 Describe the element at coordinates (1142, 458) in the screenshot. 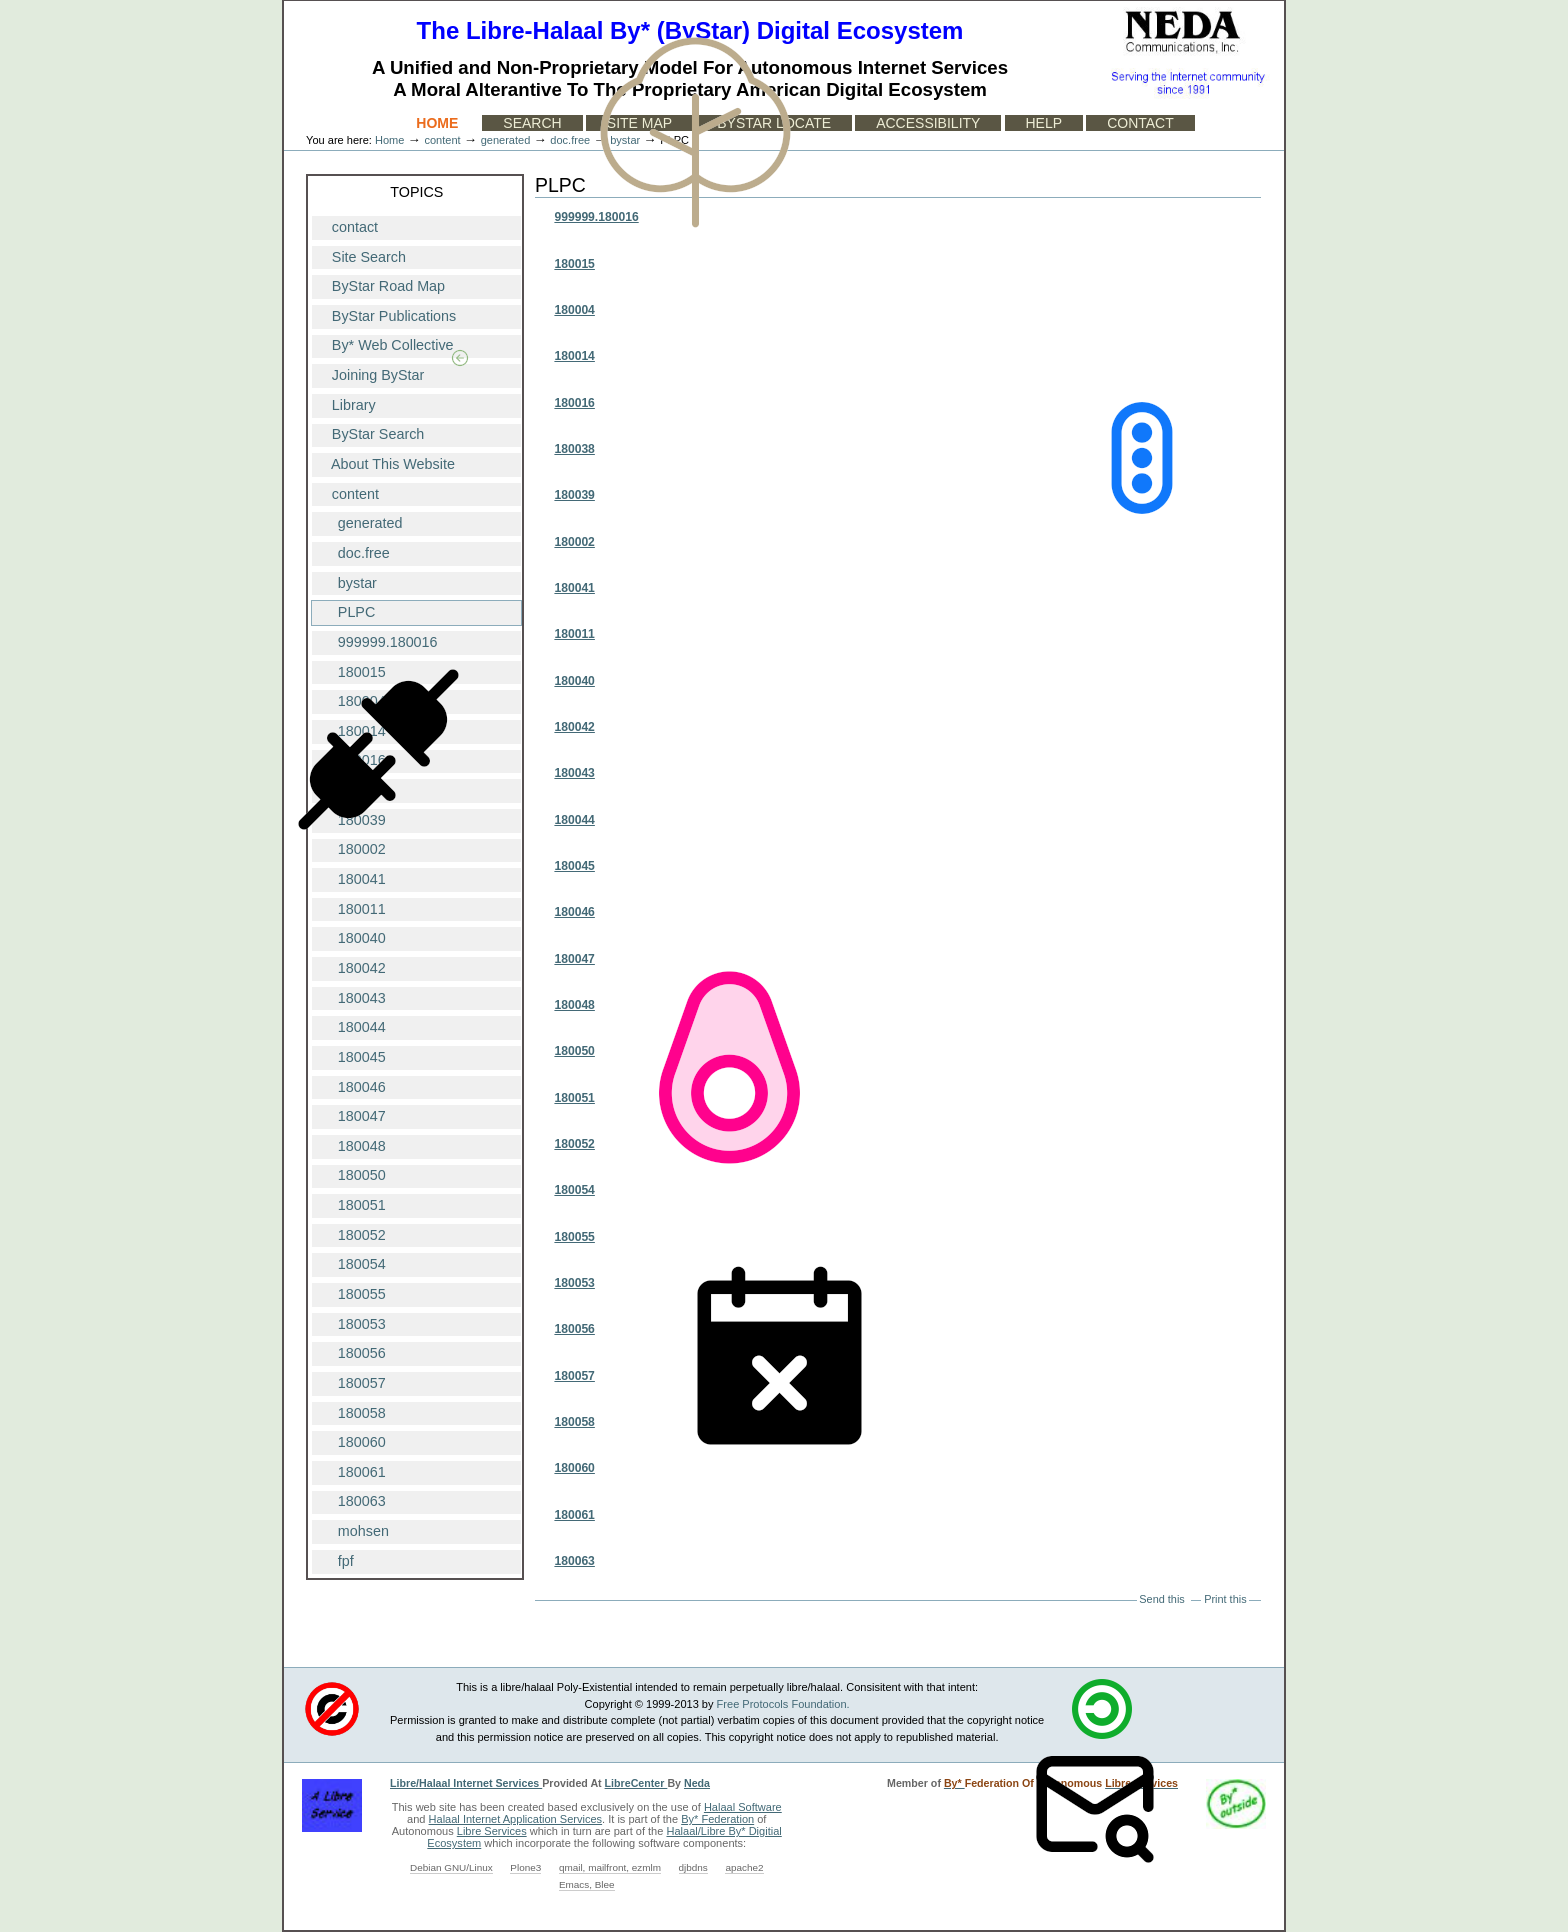

I see `traffic light indicator or status signal` at that location.